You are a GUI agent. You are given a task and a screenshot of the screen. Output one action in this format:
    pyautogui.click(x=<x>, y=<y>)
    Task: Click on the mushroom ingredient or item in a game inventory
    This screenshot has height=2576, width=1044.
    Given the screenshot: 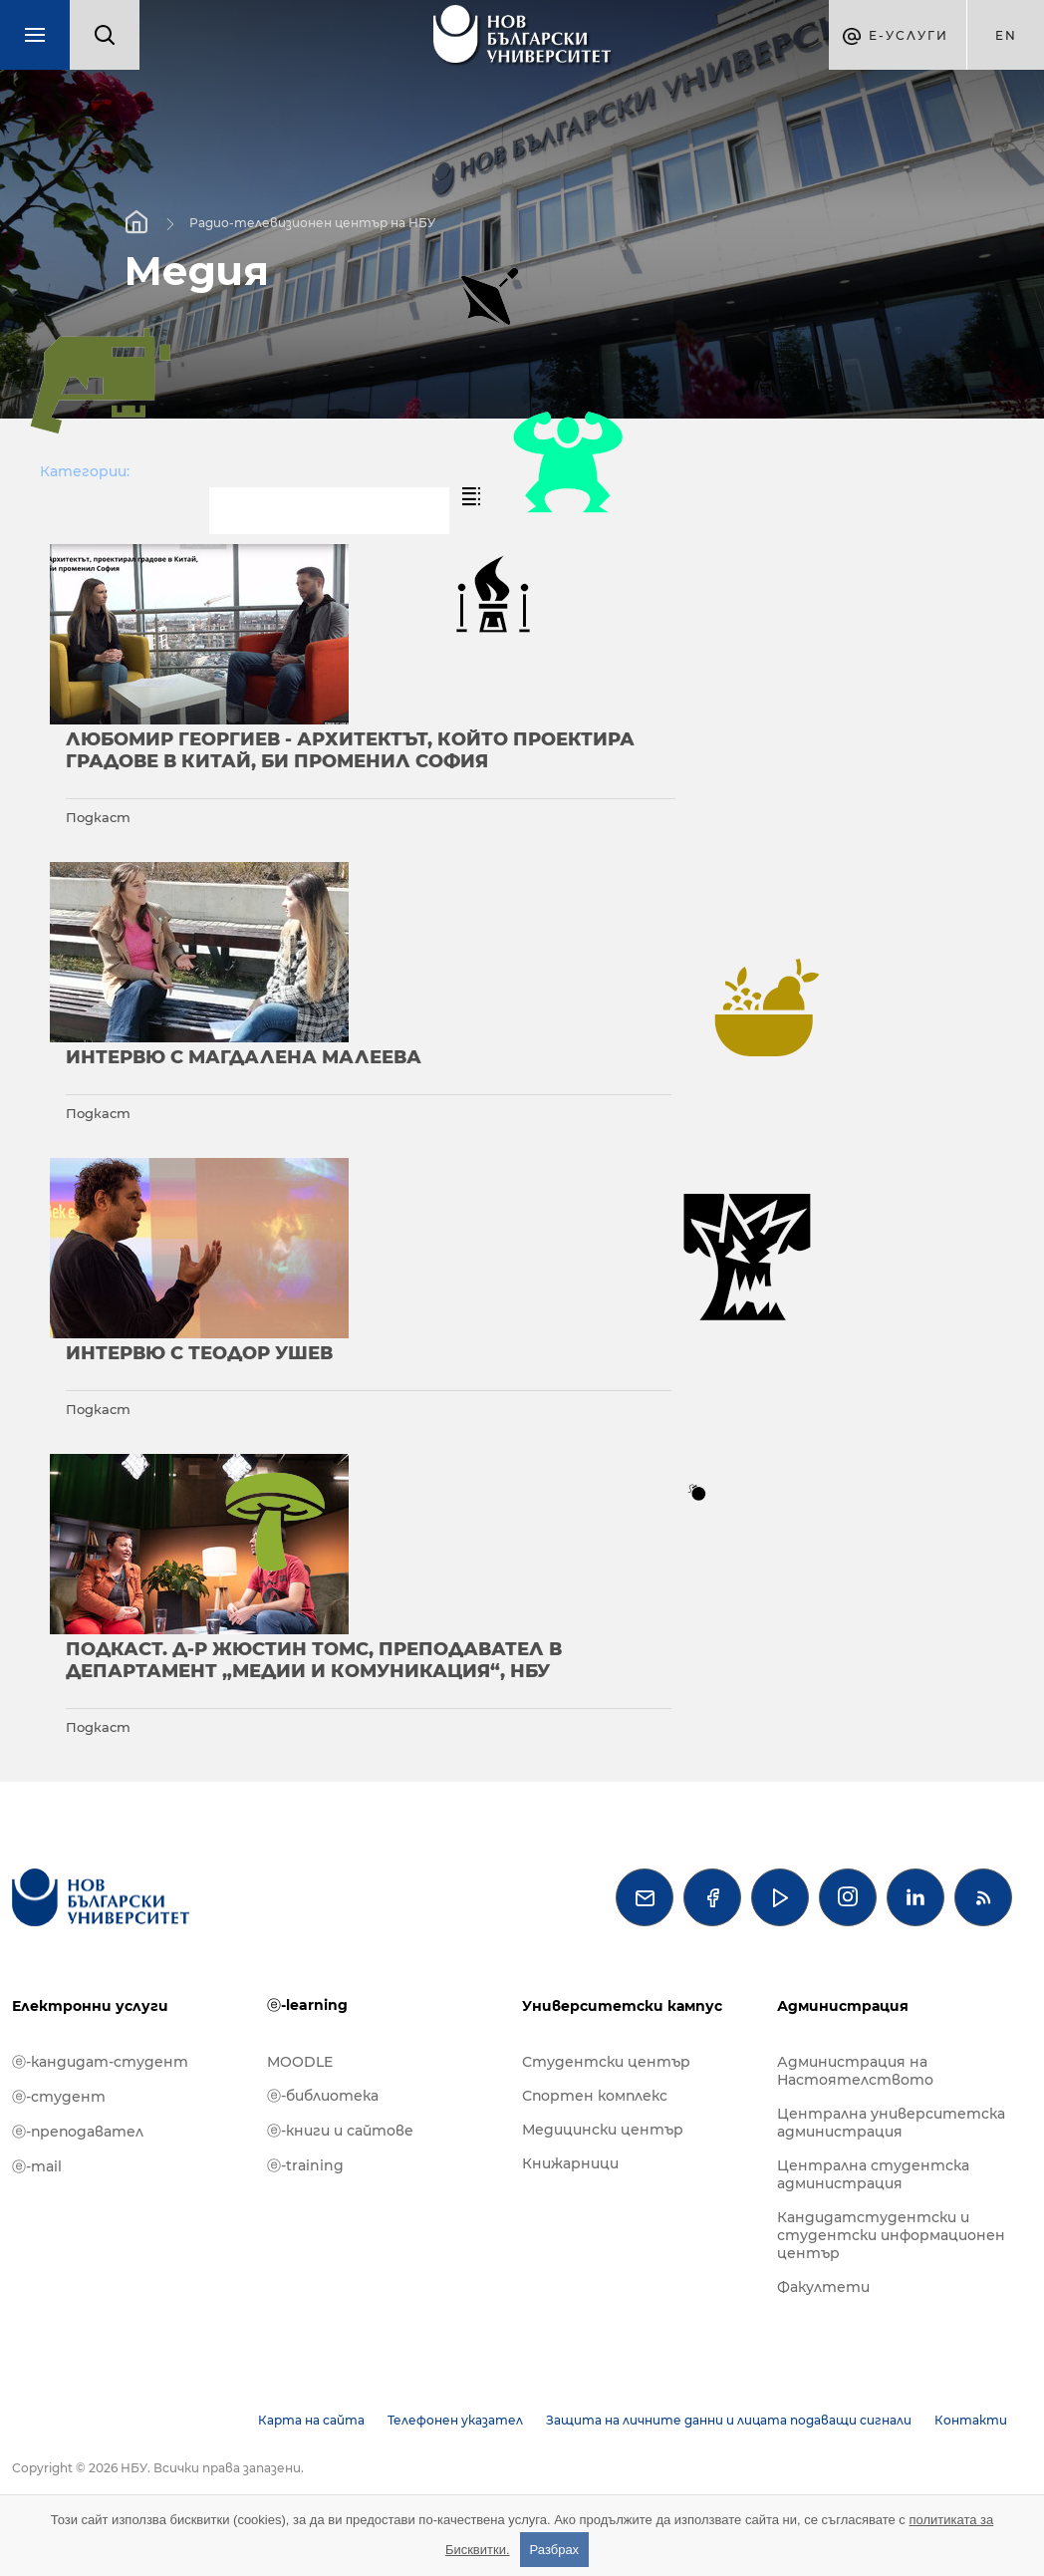 What is the action you would take?
    pyautogui.click(x=275, y=1521)
    